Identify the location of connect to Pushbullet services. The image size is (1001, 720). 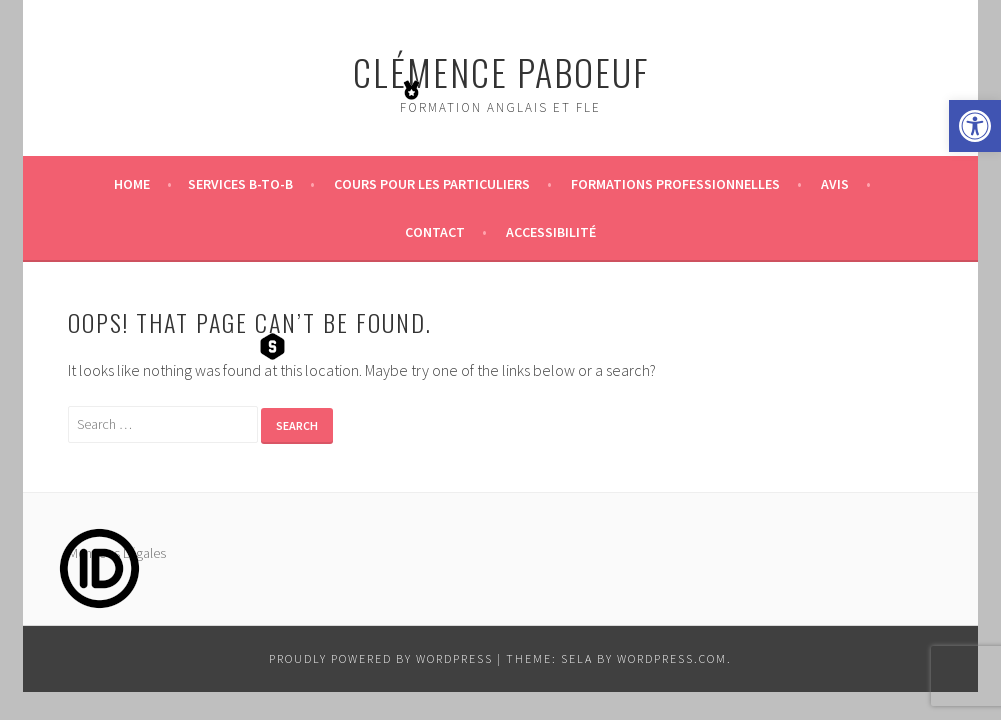
(99, 568).